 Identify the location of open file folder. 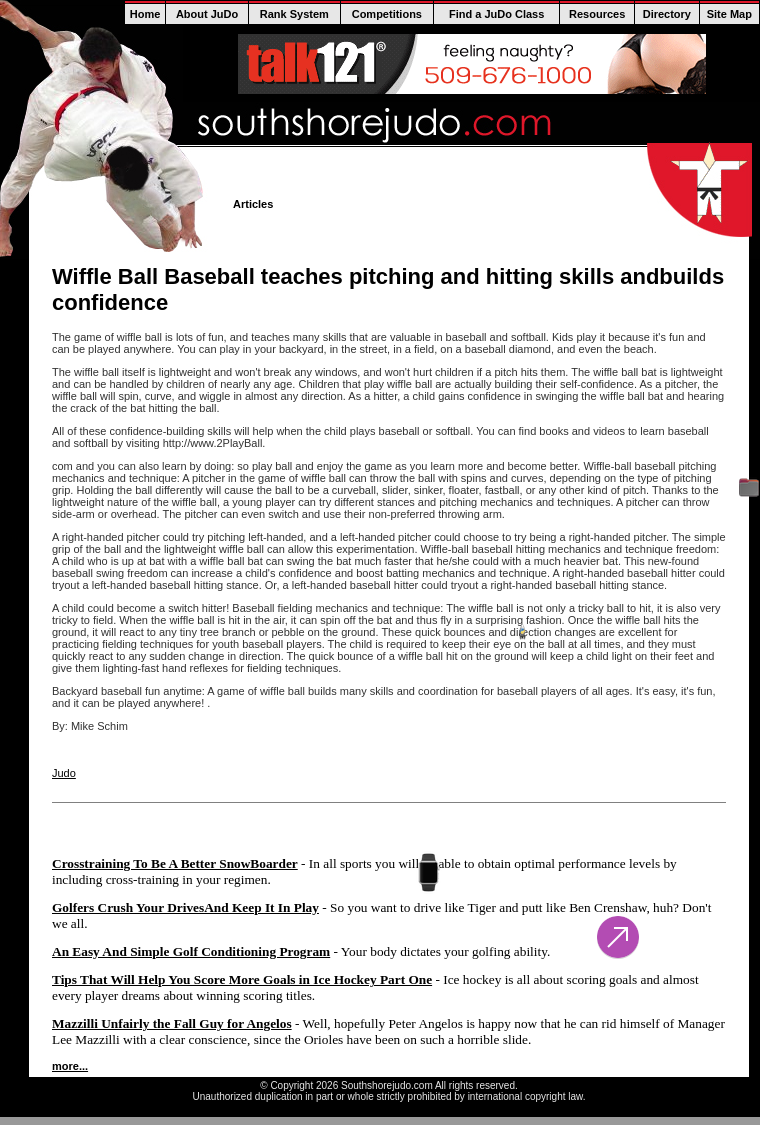
(749, 487).